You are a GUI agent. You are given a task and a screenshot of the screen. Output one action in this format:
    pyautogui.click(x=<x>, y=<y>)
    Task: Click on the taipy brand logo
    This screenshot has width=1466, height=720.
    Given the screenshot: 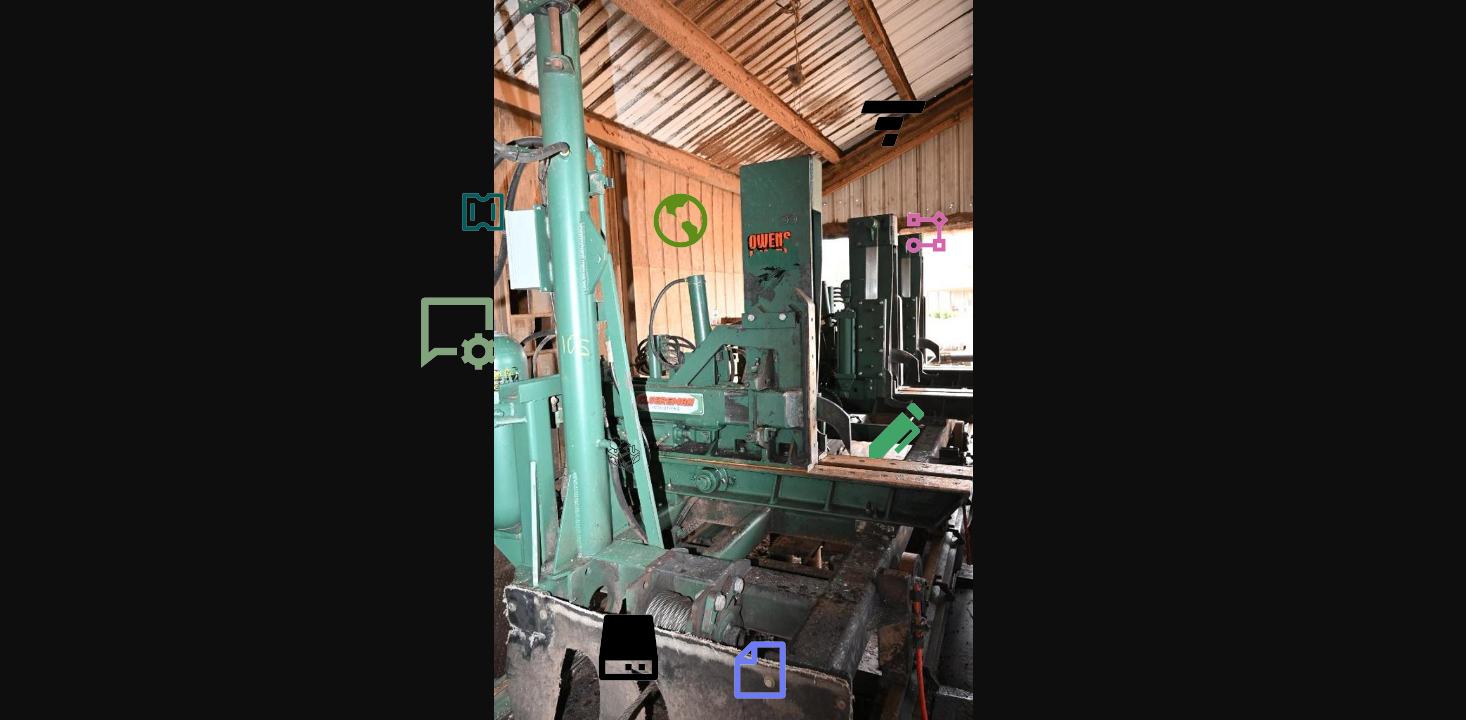 What is the action you would take?
    pyautogui.click(x=893, y=123)
    